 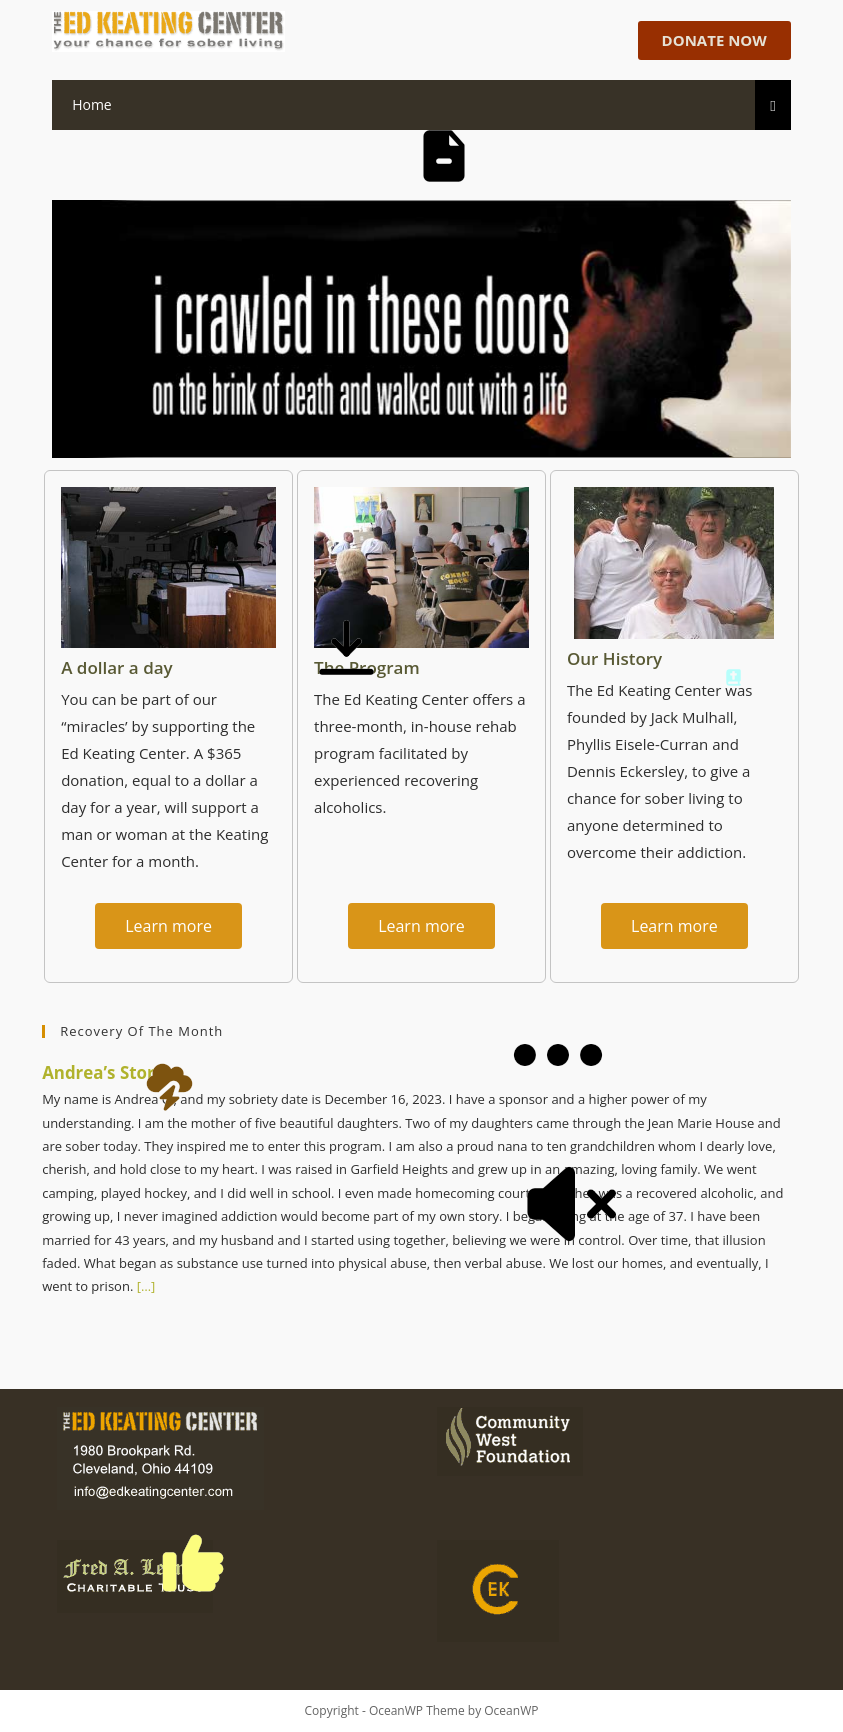 I want to click on like or upvote content, so click(x=194, y=1564).